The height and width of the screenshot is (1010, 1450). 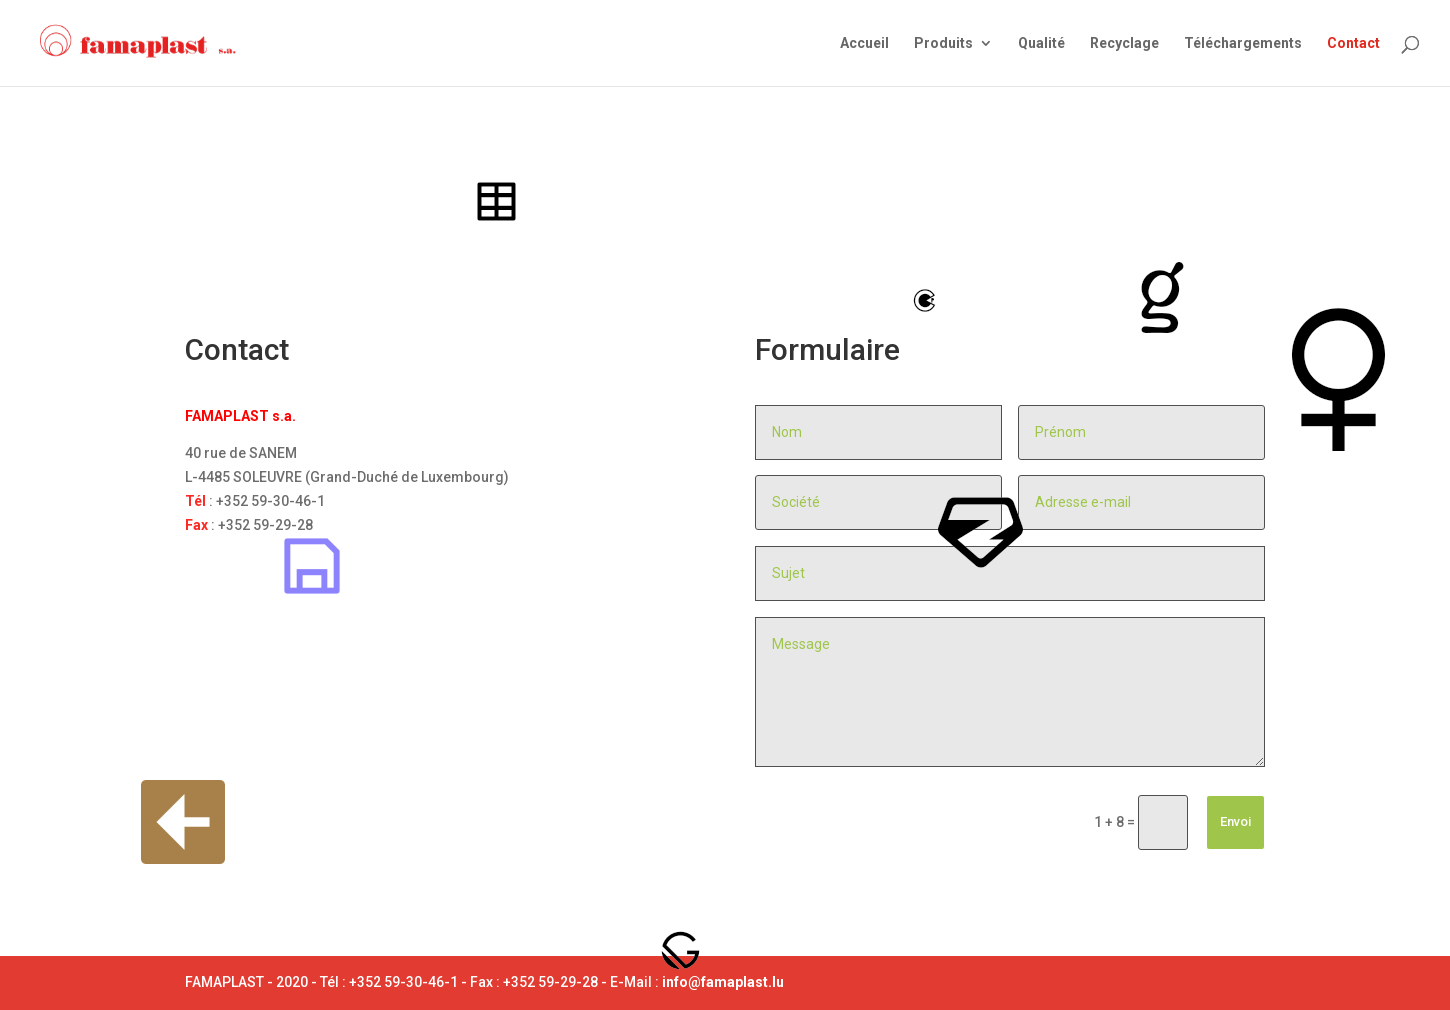 I want to click on open Goodreads app, so click(x=1162, y=297).